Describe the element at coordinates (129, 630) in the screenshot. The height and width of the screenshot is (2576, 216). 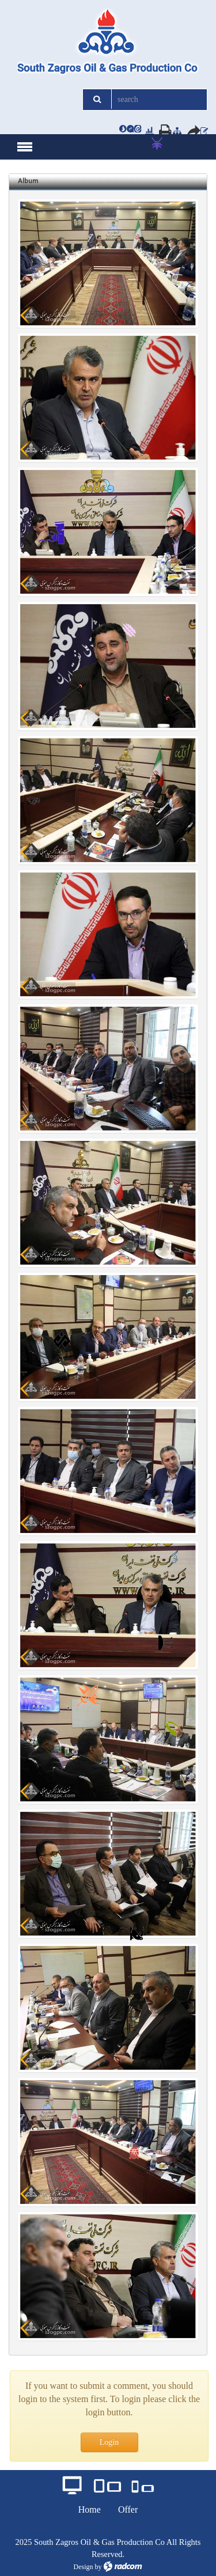
I see `lightning attack or electric slash ability` at that location.